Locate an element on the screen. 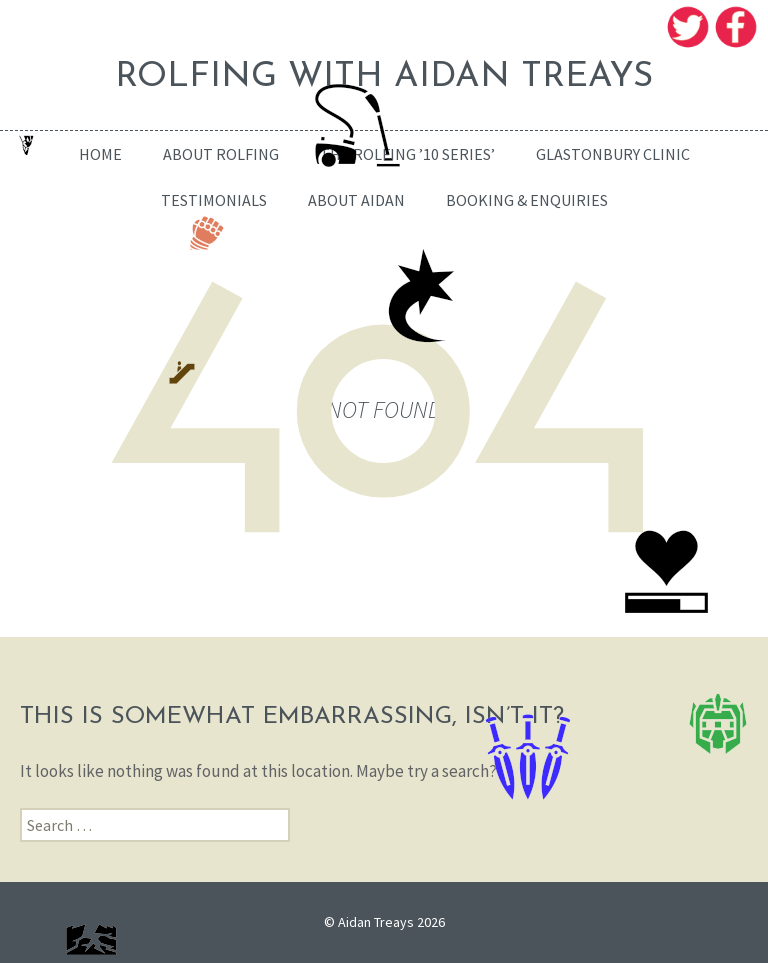  select a melee or unarmed combat skill is located at coordinates (207, 233).